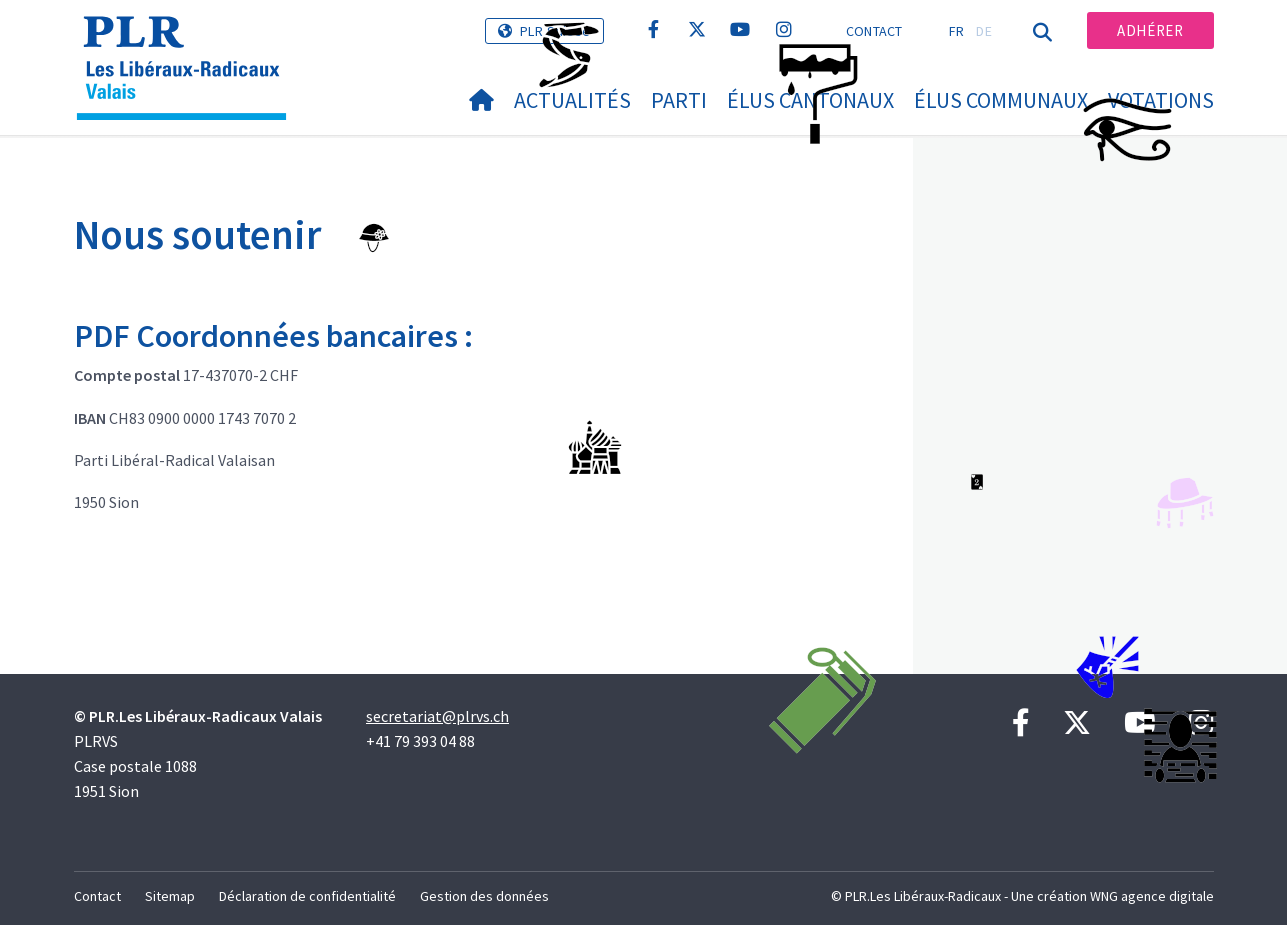 This screenshot has height=925, width=1287. What do you see at coordinates (1180, 745) in the screenshot?
I see `view criminal record or booking photo` at bounding box center [1180, 745].